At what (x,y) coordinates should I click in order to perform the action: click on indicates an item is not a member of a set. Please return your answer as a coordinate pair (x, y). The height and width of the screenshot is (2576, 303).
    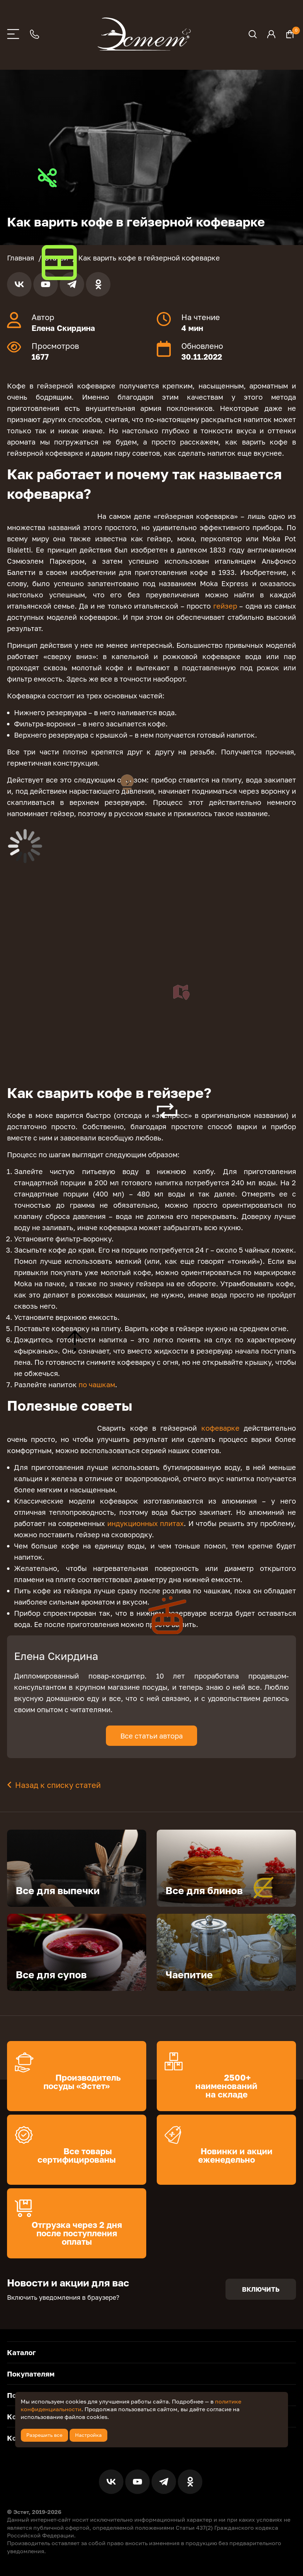
    Looking at the image, I should click on (263, 1887).